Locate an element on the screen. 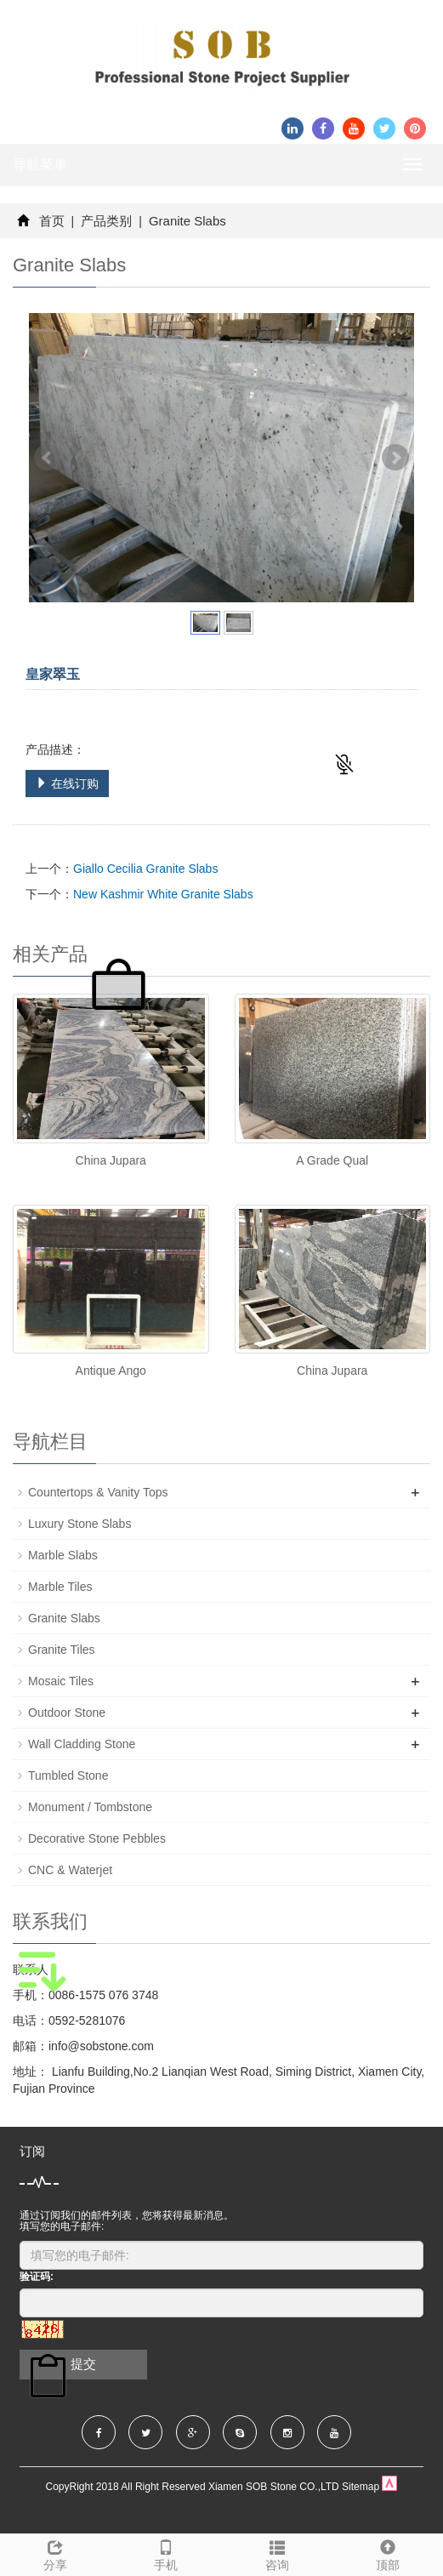  view 3D model or object is located at coordinates (264, 334).